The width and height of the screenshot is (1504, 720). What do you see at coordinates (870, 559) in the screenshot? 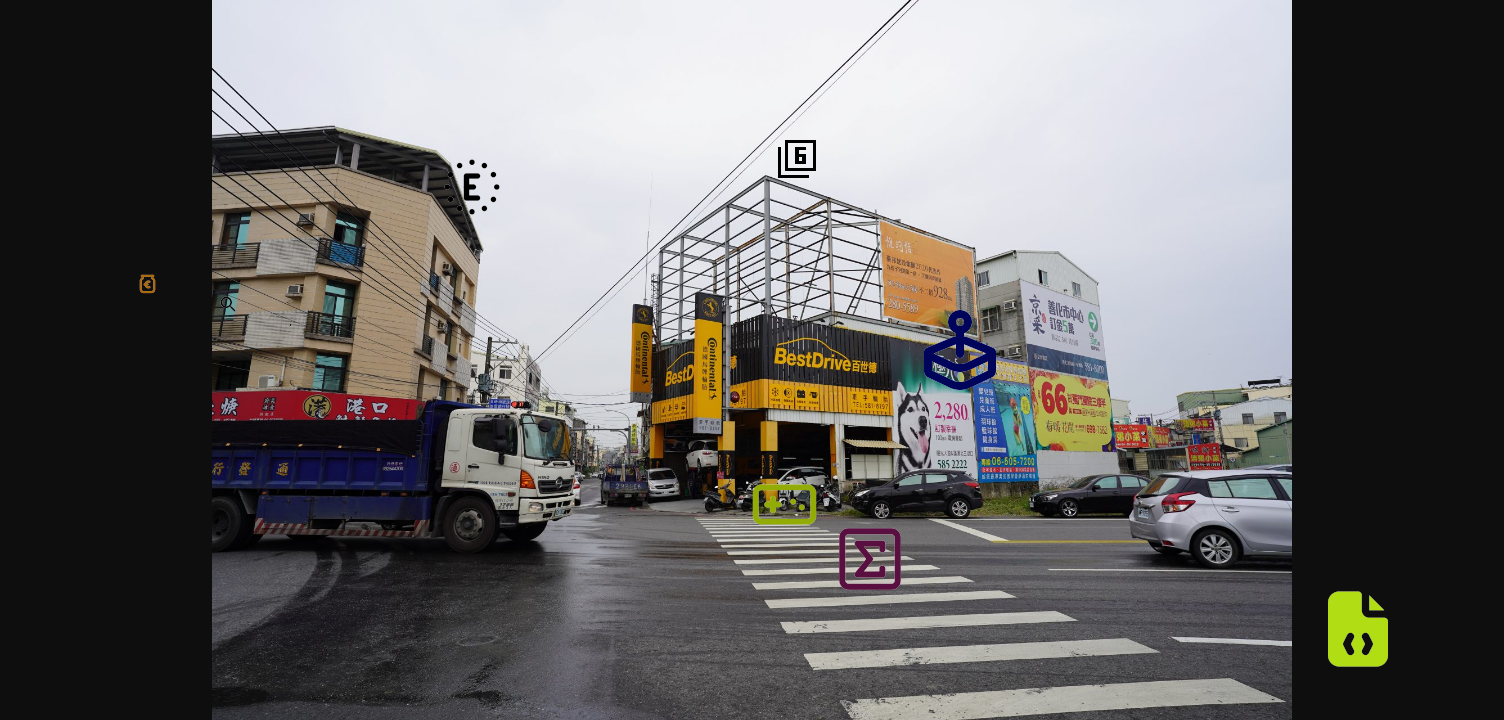
I see `access summation or mathematical functions` at bounding box center [870, 559].